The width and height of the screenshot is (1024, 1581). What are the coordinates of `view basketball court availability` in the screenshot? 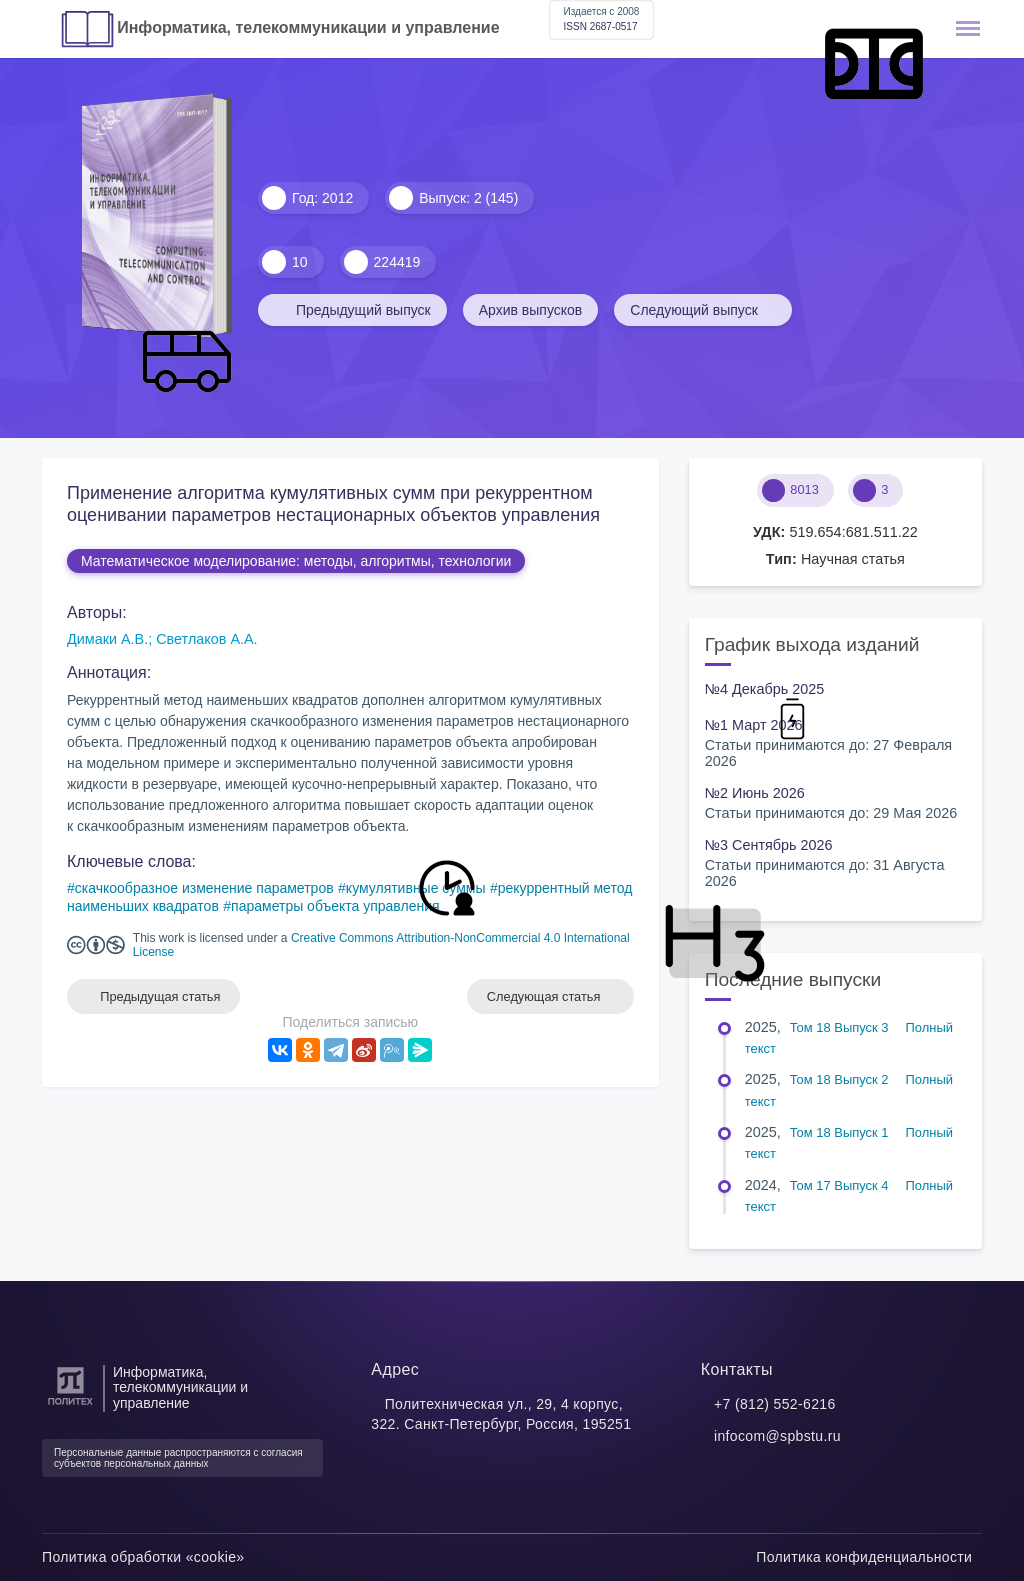 It's located at (874, 64).